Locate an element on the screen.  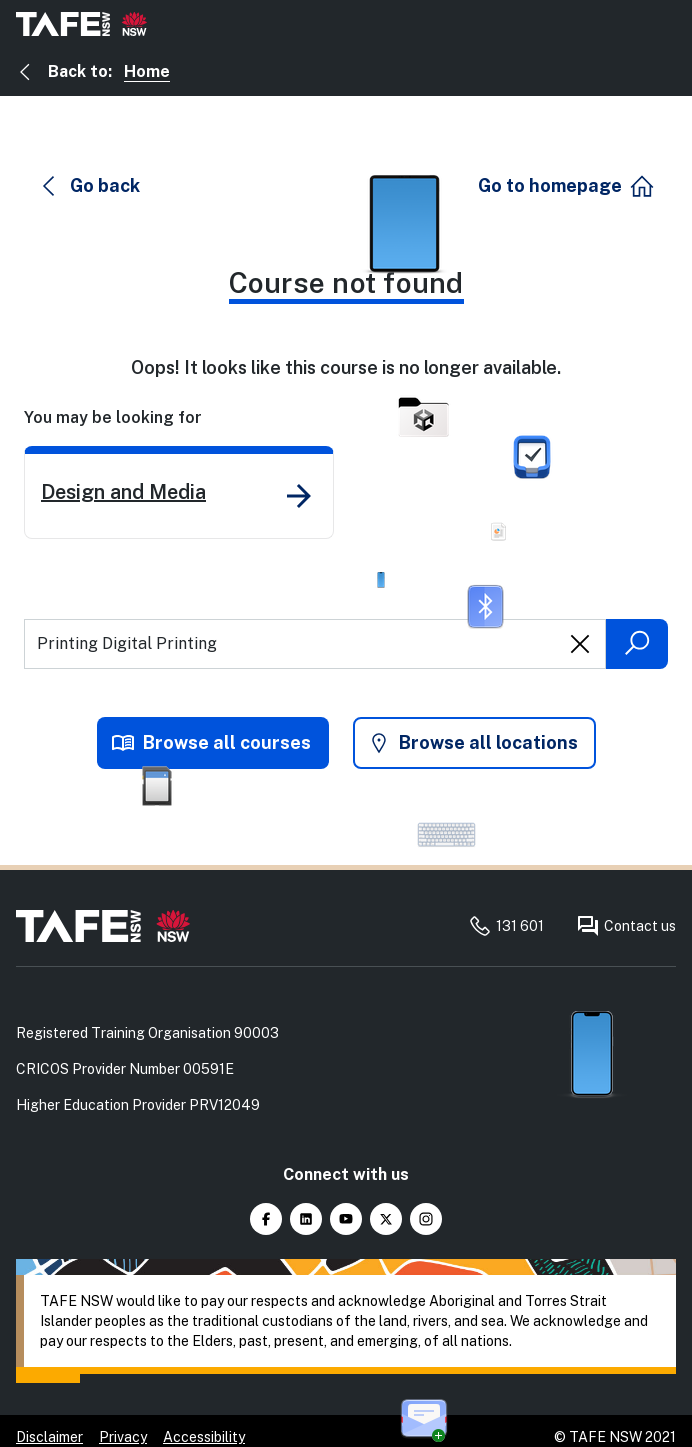
access SD card storage is located at coordinates (157, 786).